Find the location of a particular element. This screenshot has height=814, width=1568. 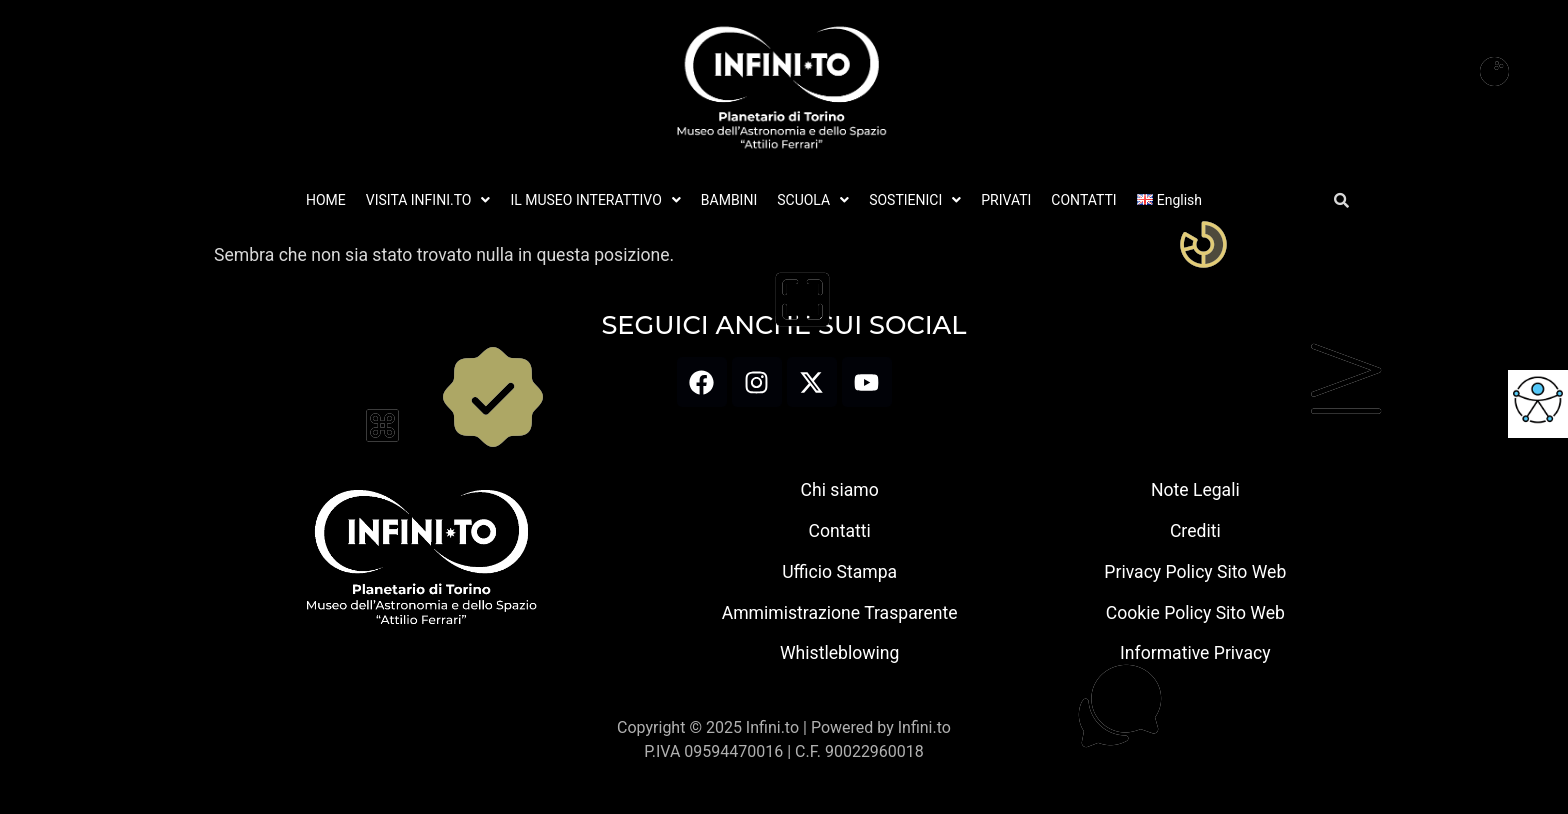

indicates verified or authenticated status is located at coordinates (493, 397).